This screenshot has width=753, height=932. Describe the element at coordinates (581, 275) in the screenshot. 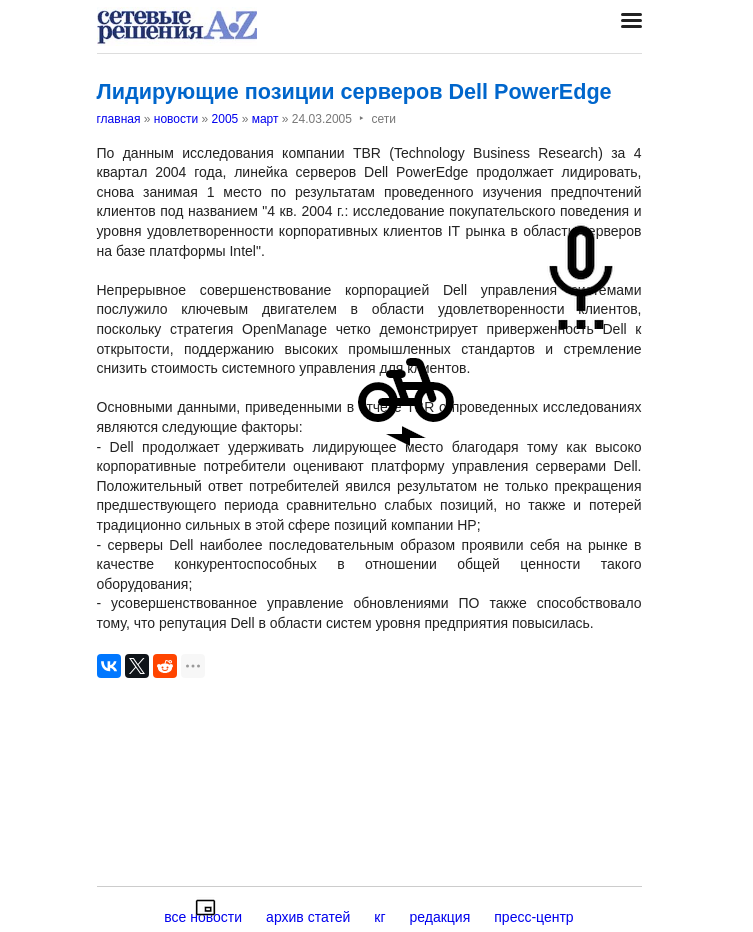

I see `access voice input settings` at that location.